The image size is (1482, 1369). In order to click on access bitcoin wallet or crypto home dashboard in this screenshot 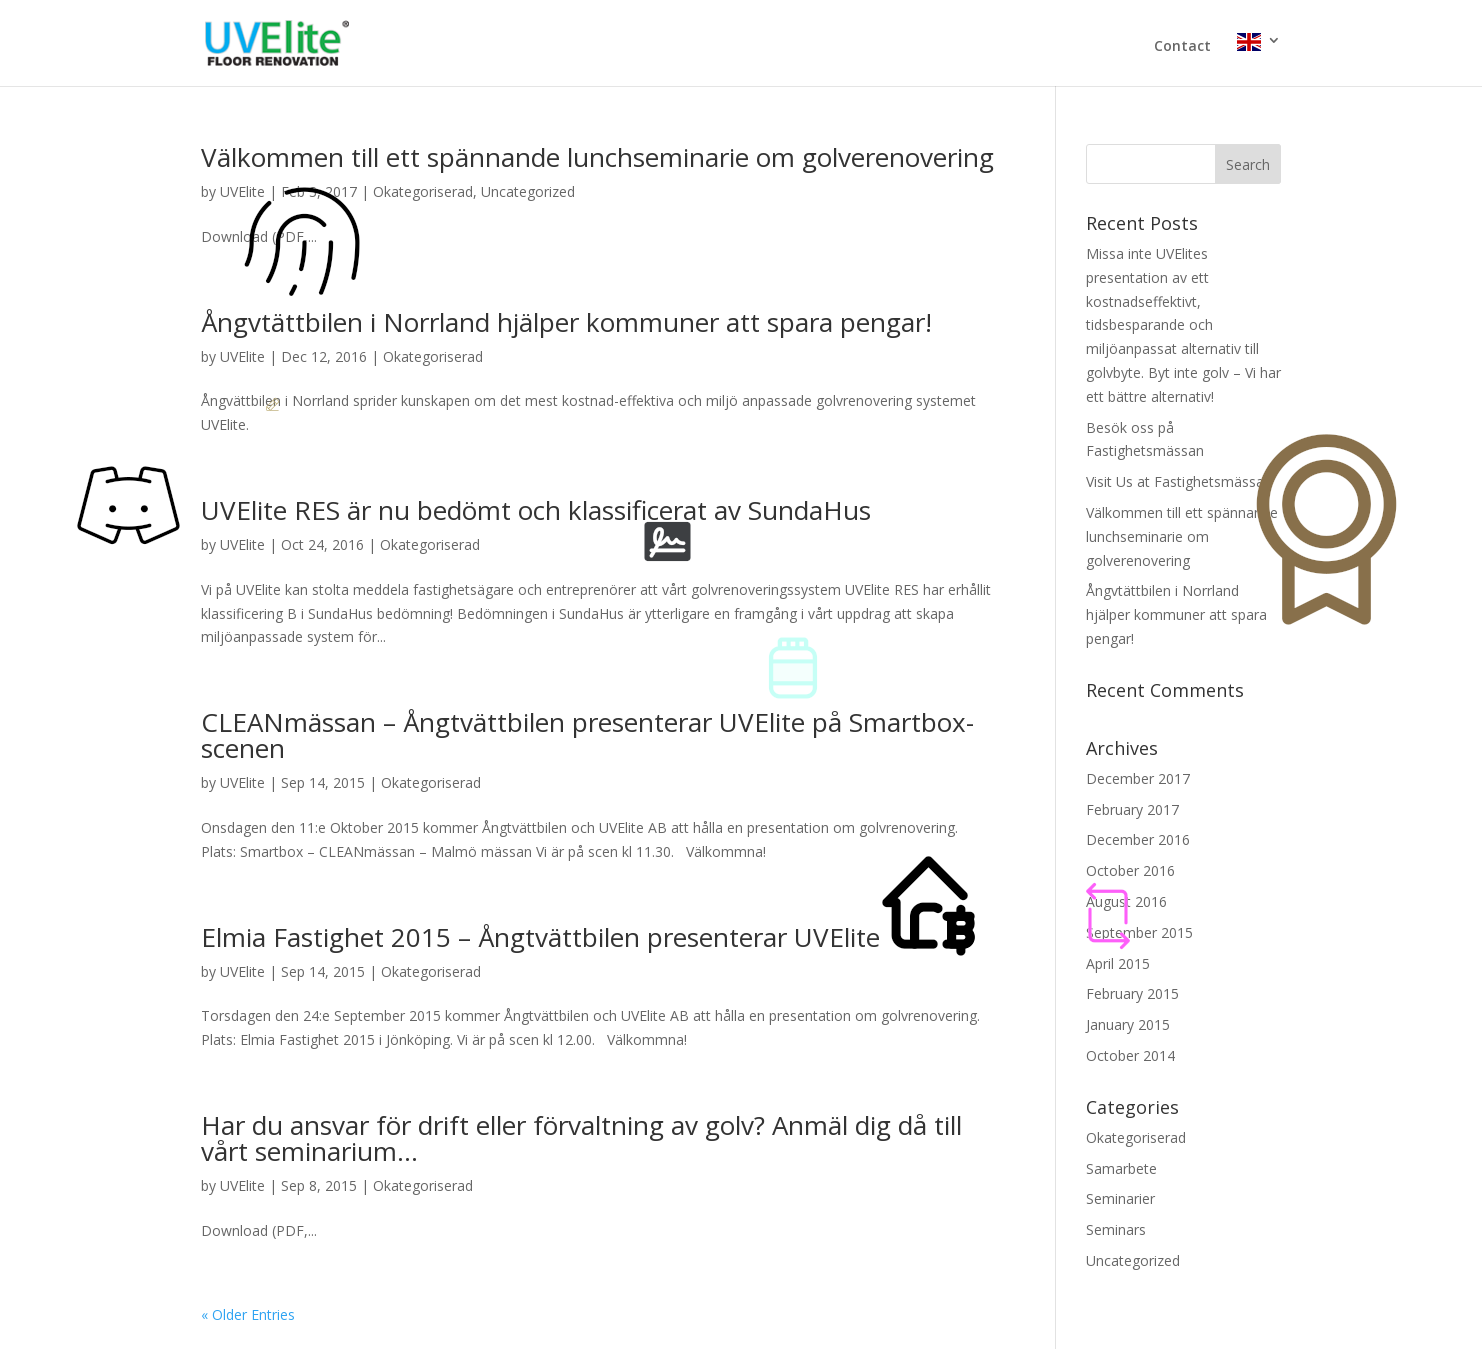, I will do `click(928, 902)`.